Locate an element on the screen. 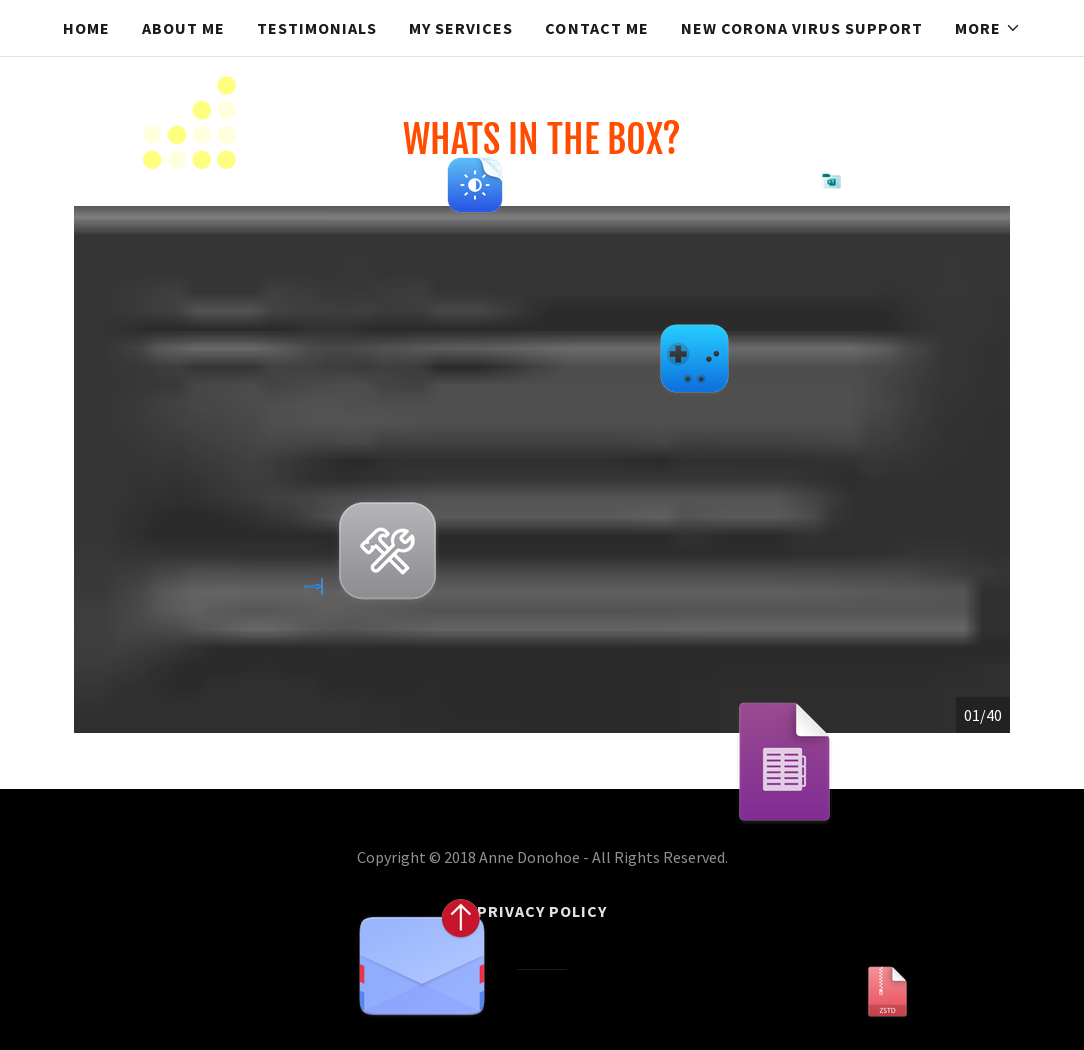 The image size is (1084, 1050). a zstd-compressed tar archive file is located at coordinates (887, 992).